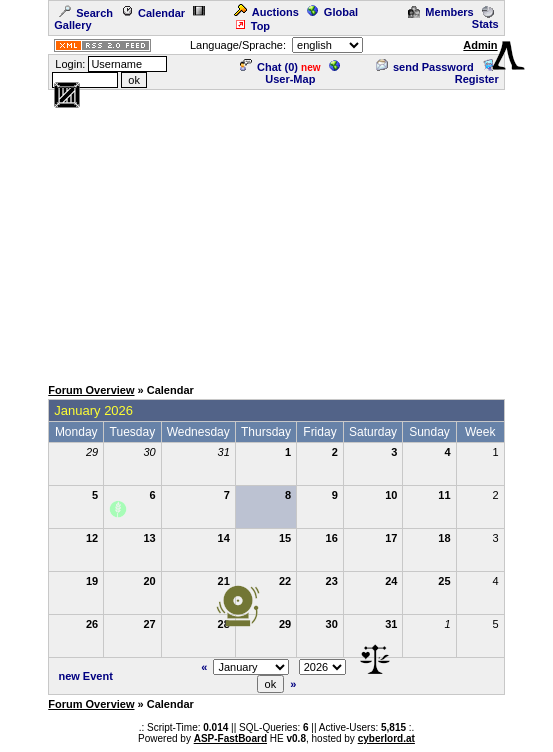  Describe the element at coordinates (375, 659) in the screenshot. I see `balance between love and nature` at that location.